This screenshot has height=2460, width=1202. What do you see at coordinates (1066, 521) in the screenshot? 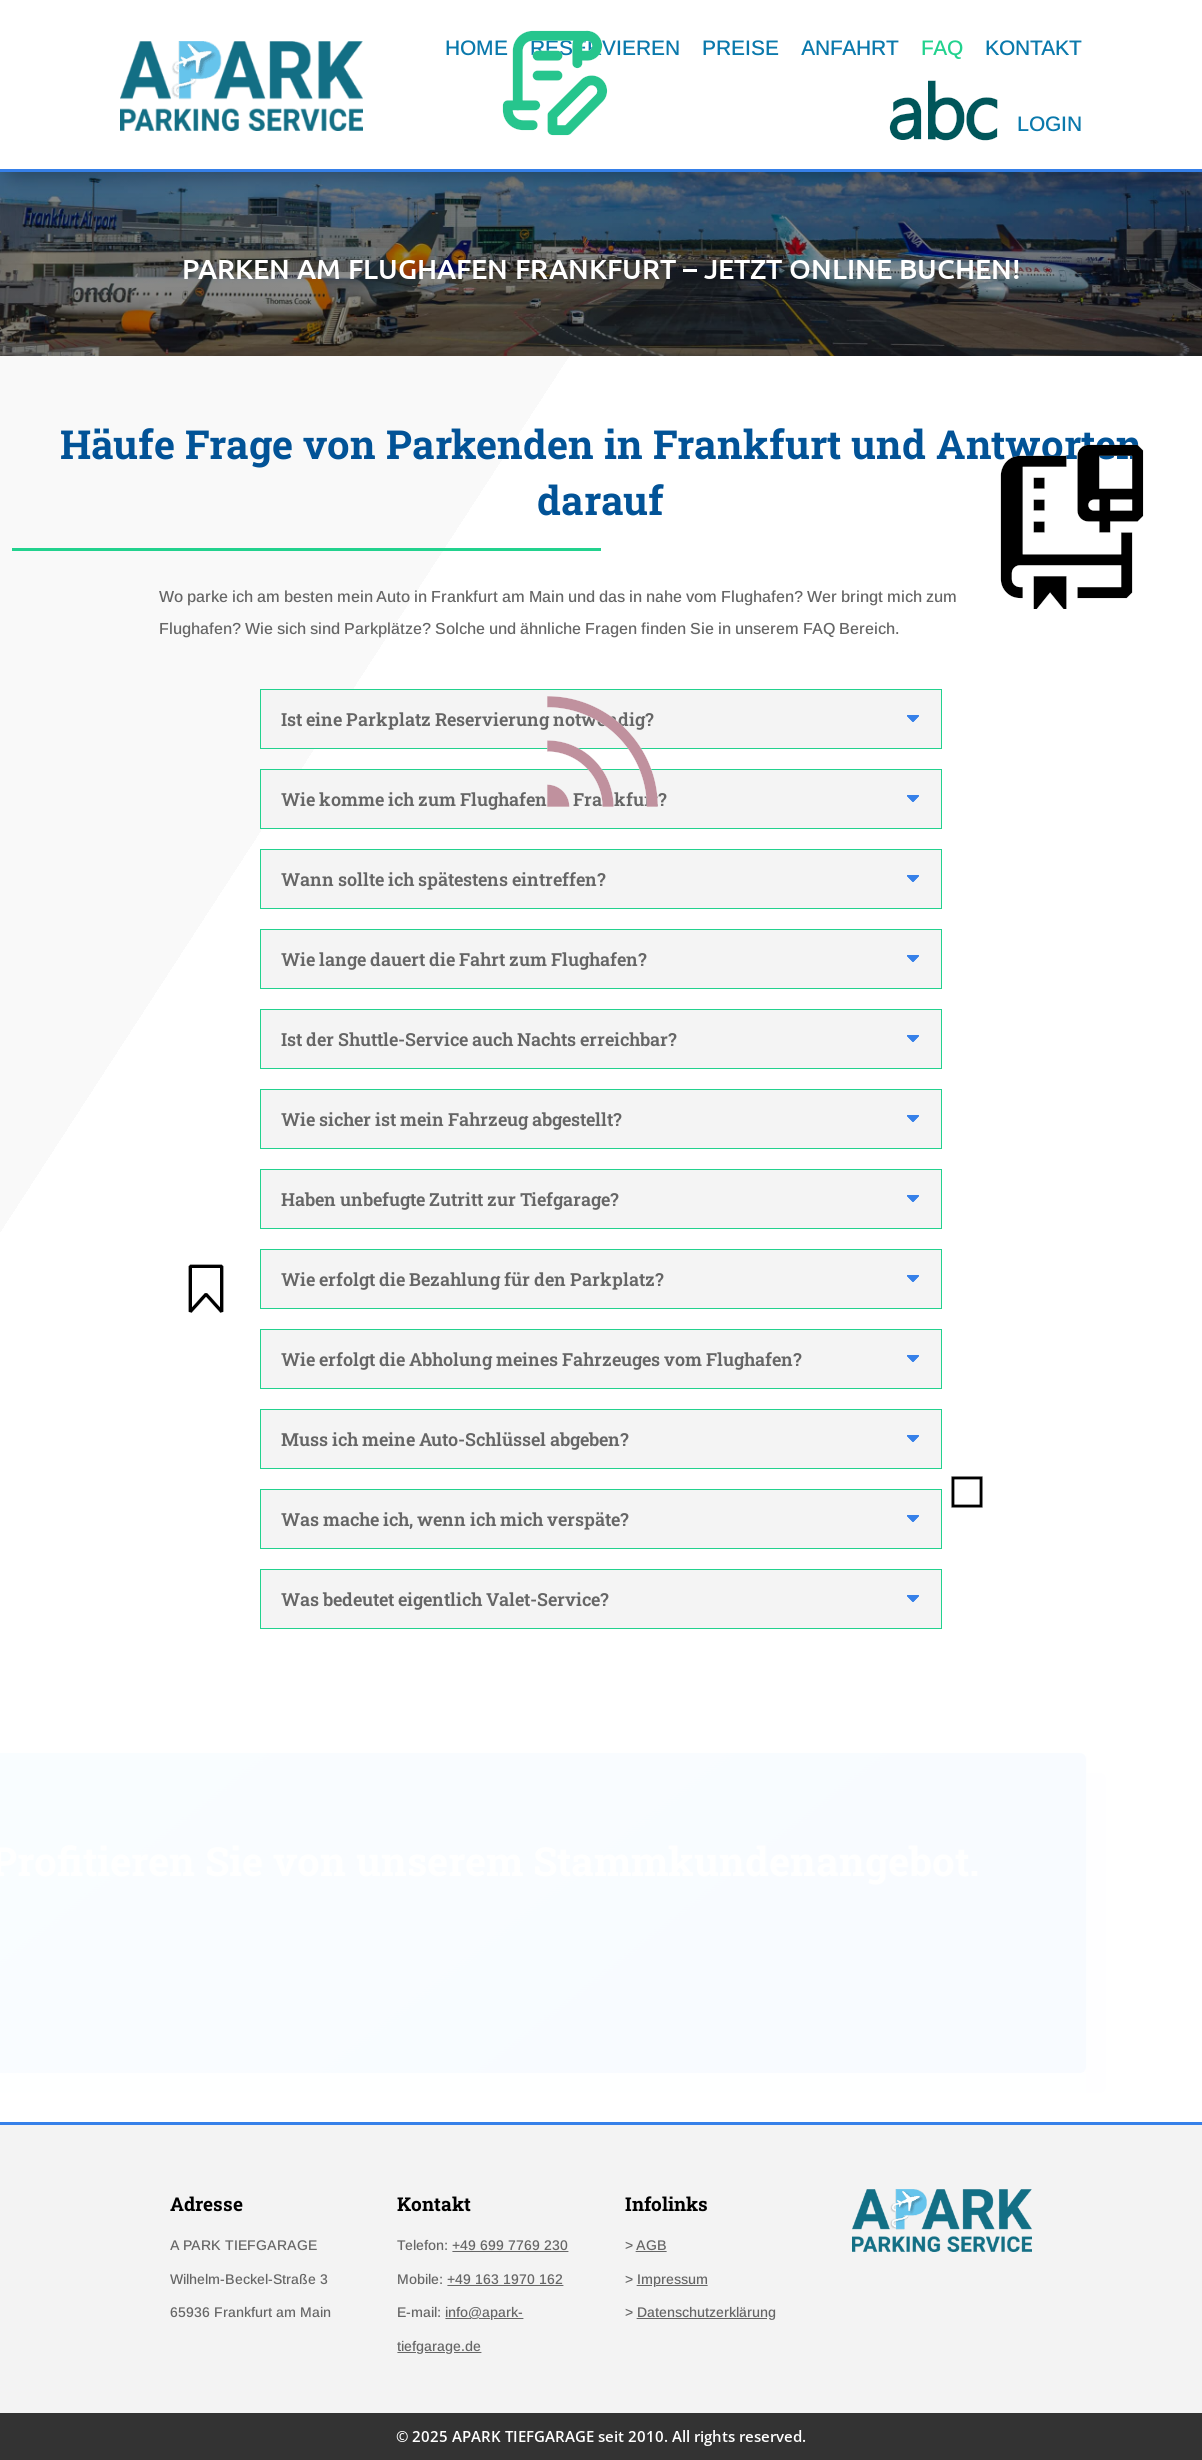
I see `clone a repository` at bounding box center [1066, 521].